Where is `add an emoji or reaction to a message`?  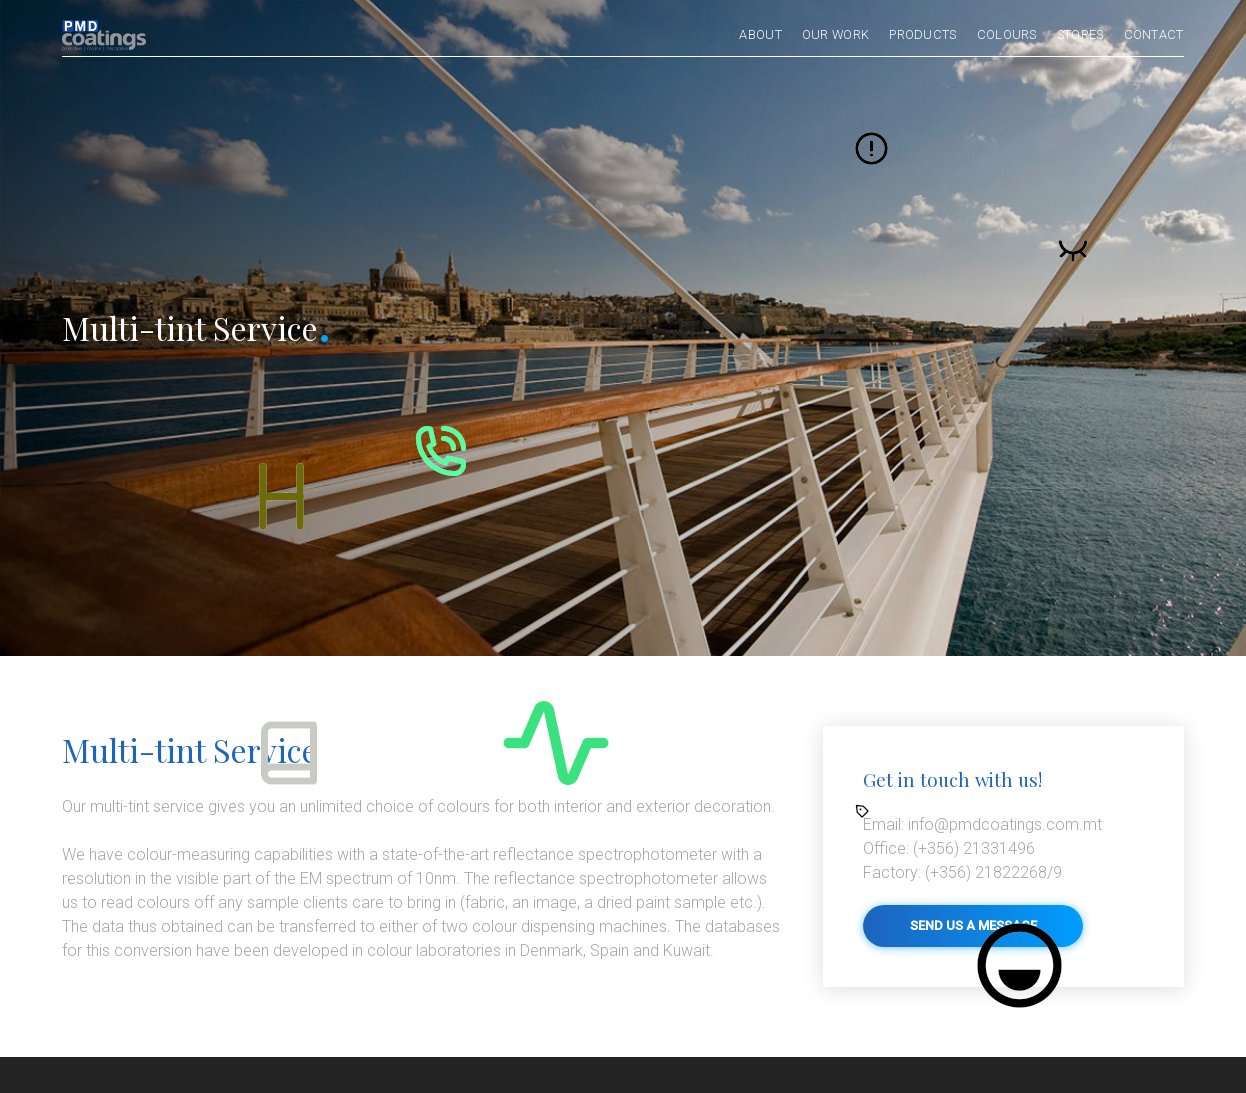
add an emoji or reaction to a message is located at coordinates (1019, 965).